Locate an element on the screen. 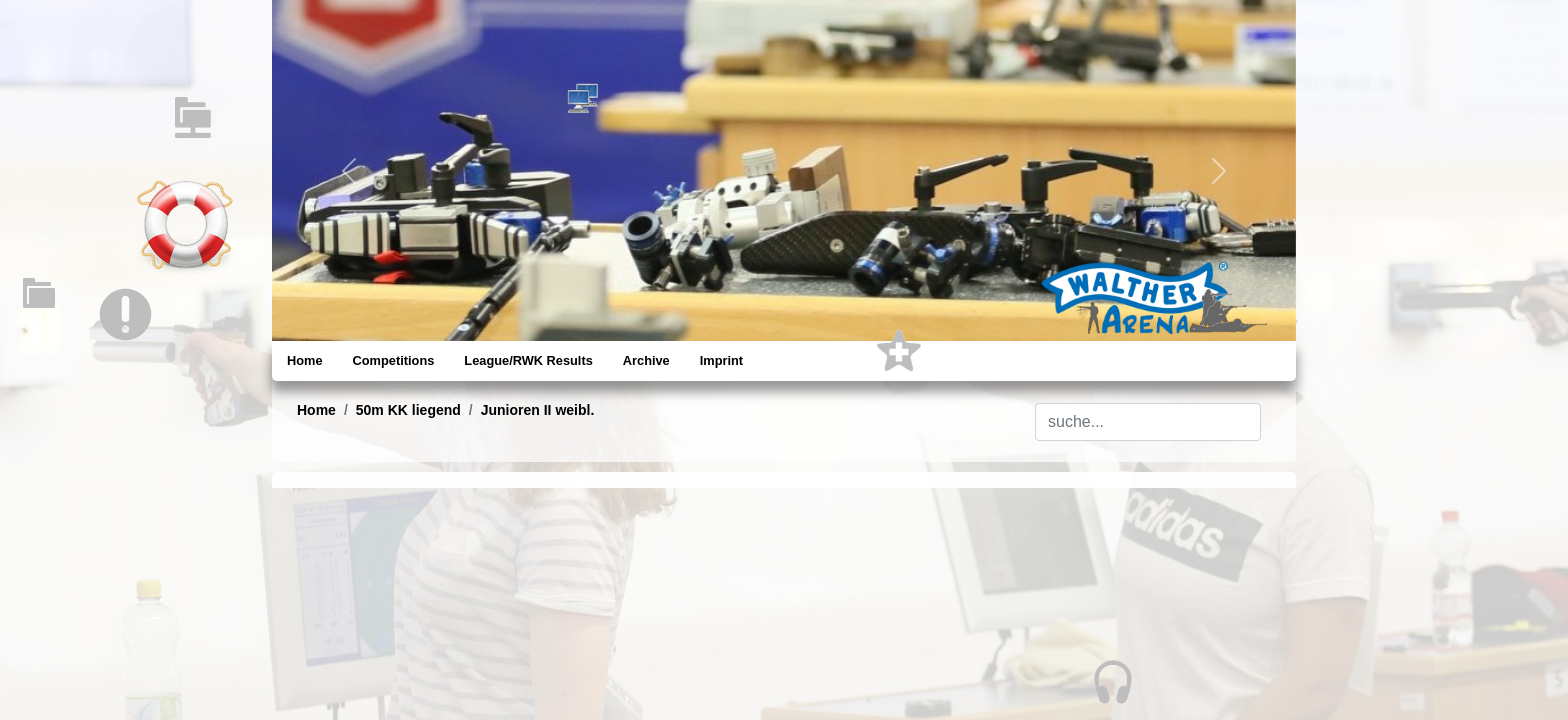 The height and width of the screenshot is (720, 1568). switch audio output to headphones is located at coordinates (1113, 682).